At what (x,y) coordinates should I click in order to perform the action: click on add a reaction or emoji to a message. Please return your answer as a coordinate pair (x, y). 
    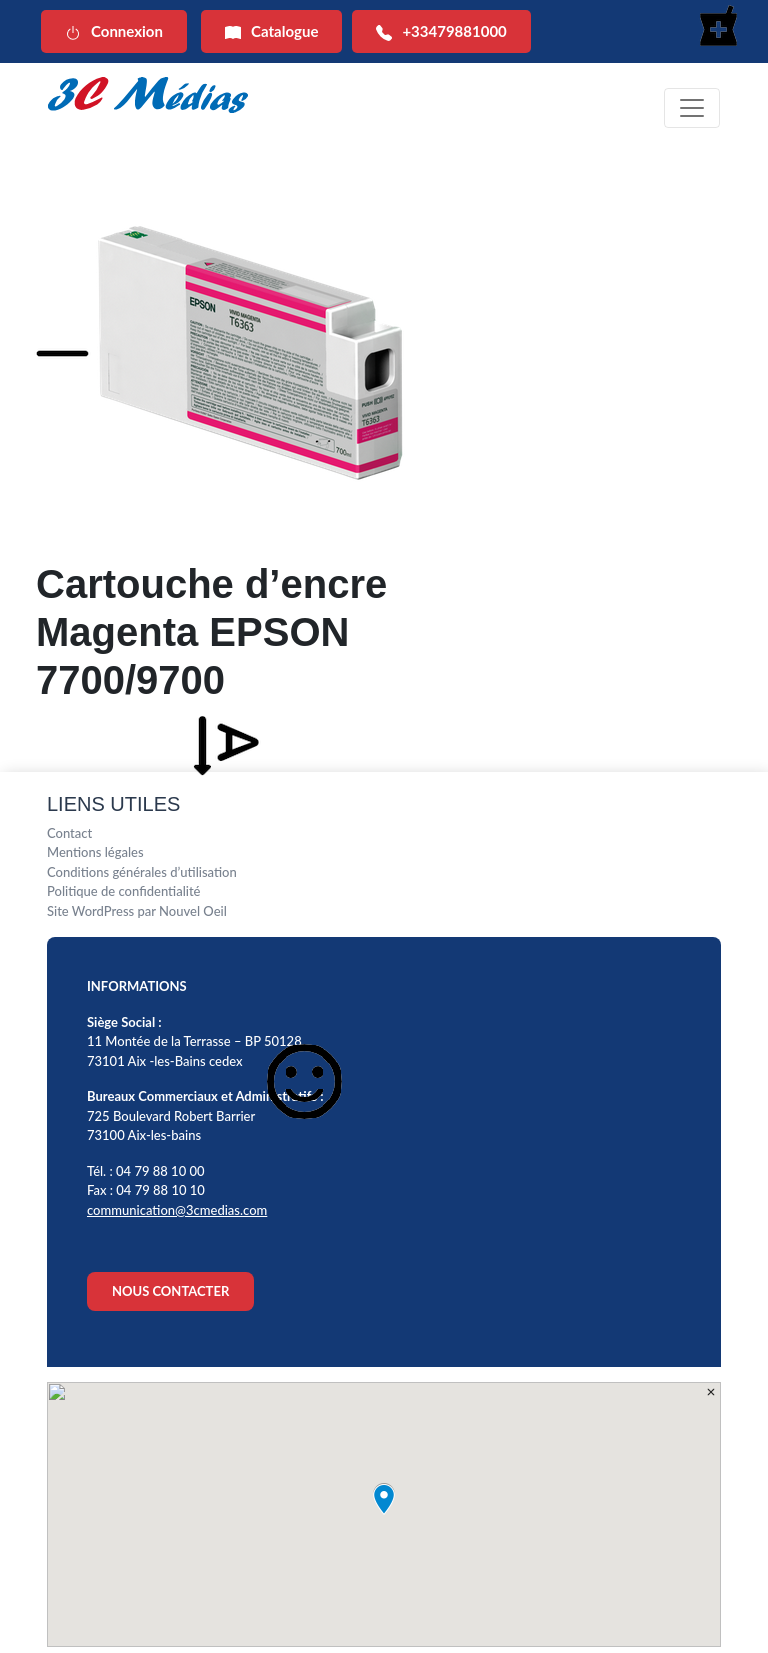
    Looking at the image, I should click on (304, 1081).